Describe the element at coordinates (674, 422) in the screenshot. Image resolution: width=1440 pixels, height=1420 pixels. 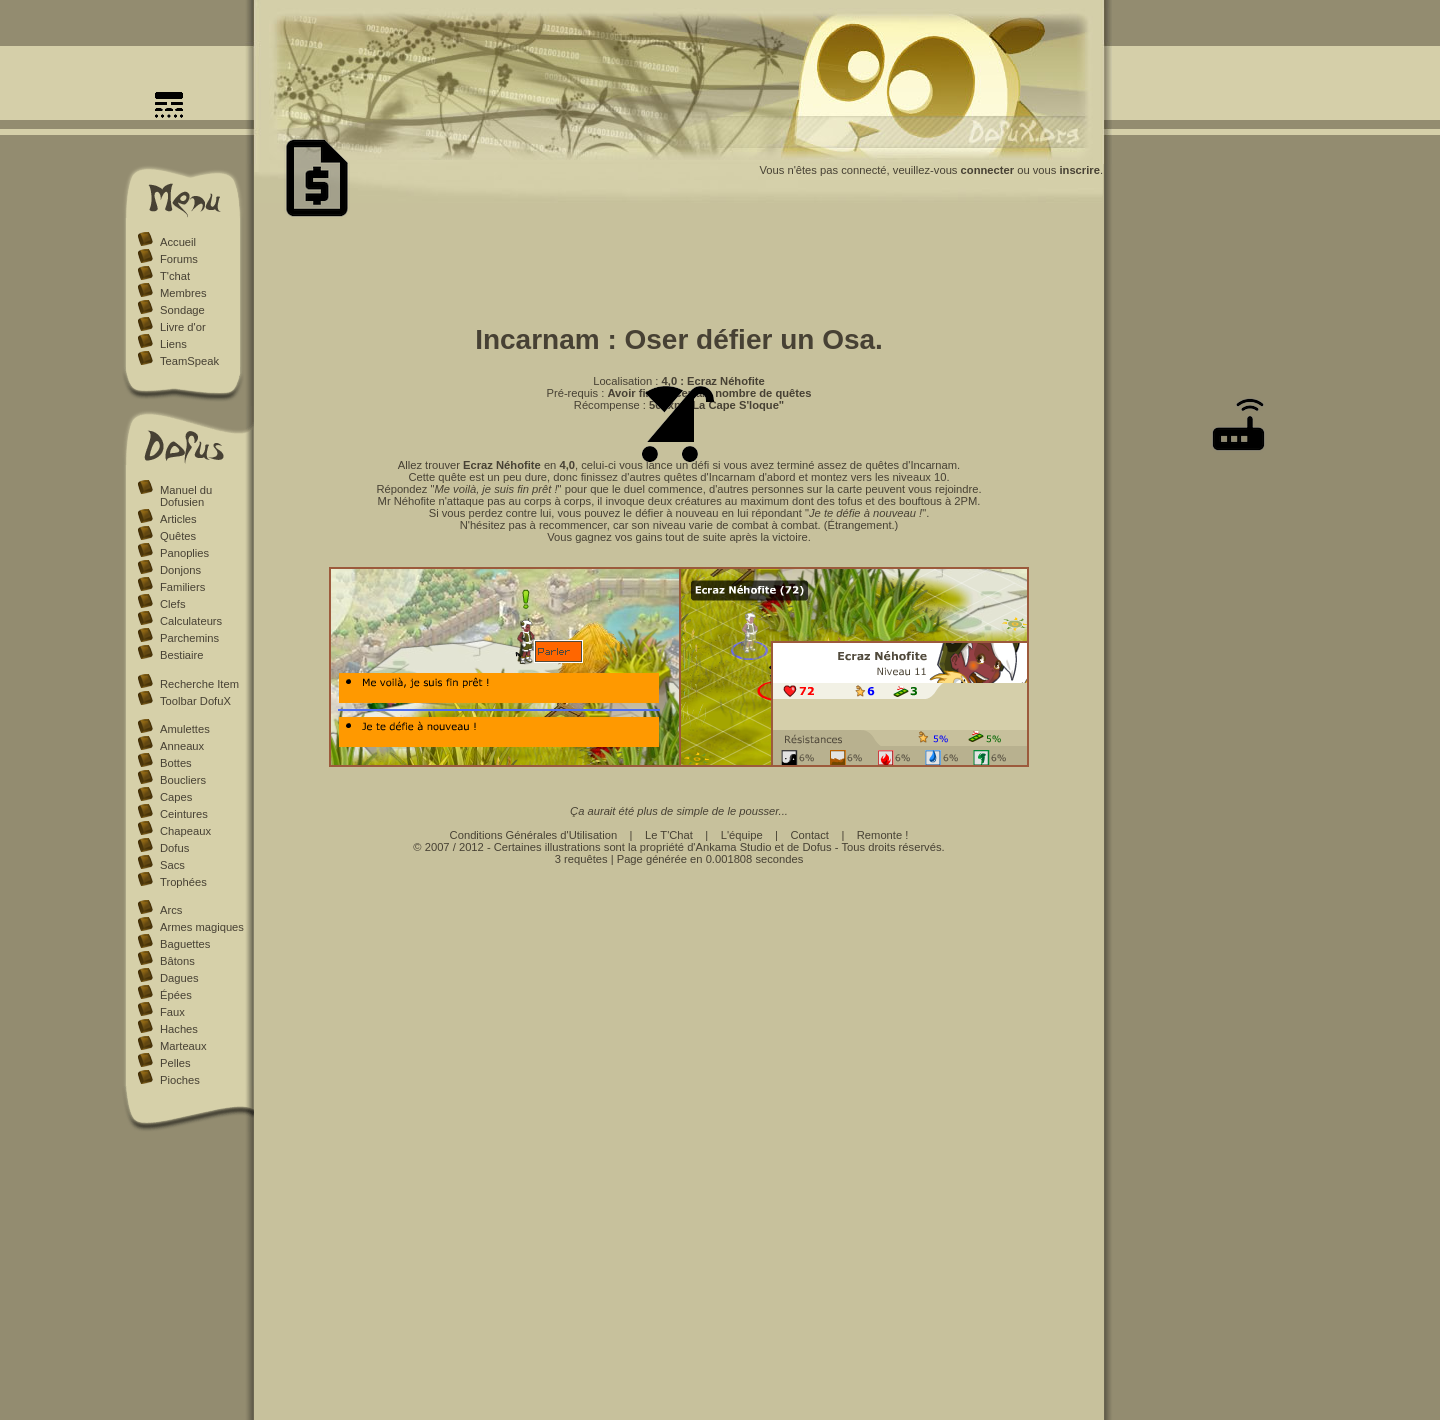
I see `indicates stroller-friendly or family amenities available` at that location.